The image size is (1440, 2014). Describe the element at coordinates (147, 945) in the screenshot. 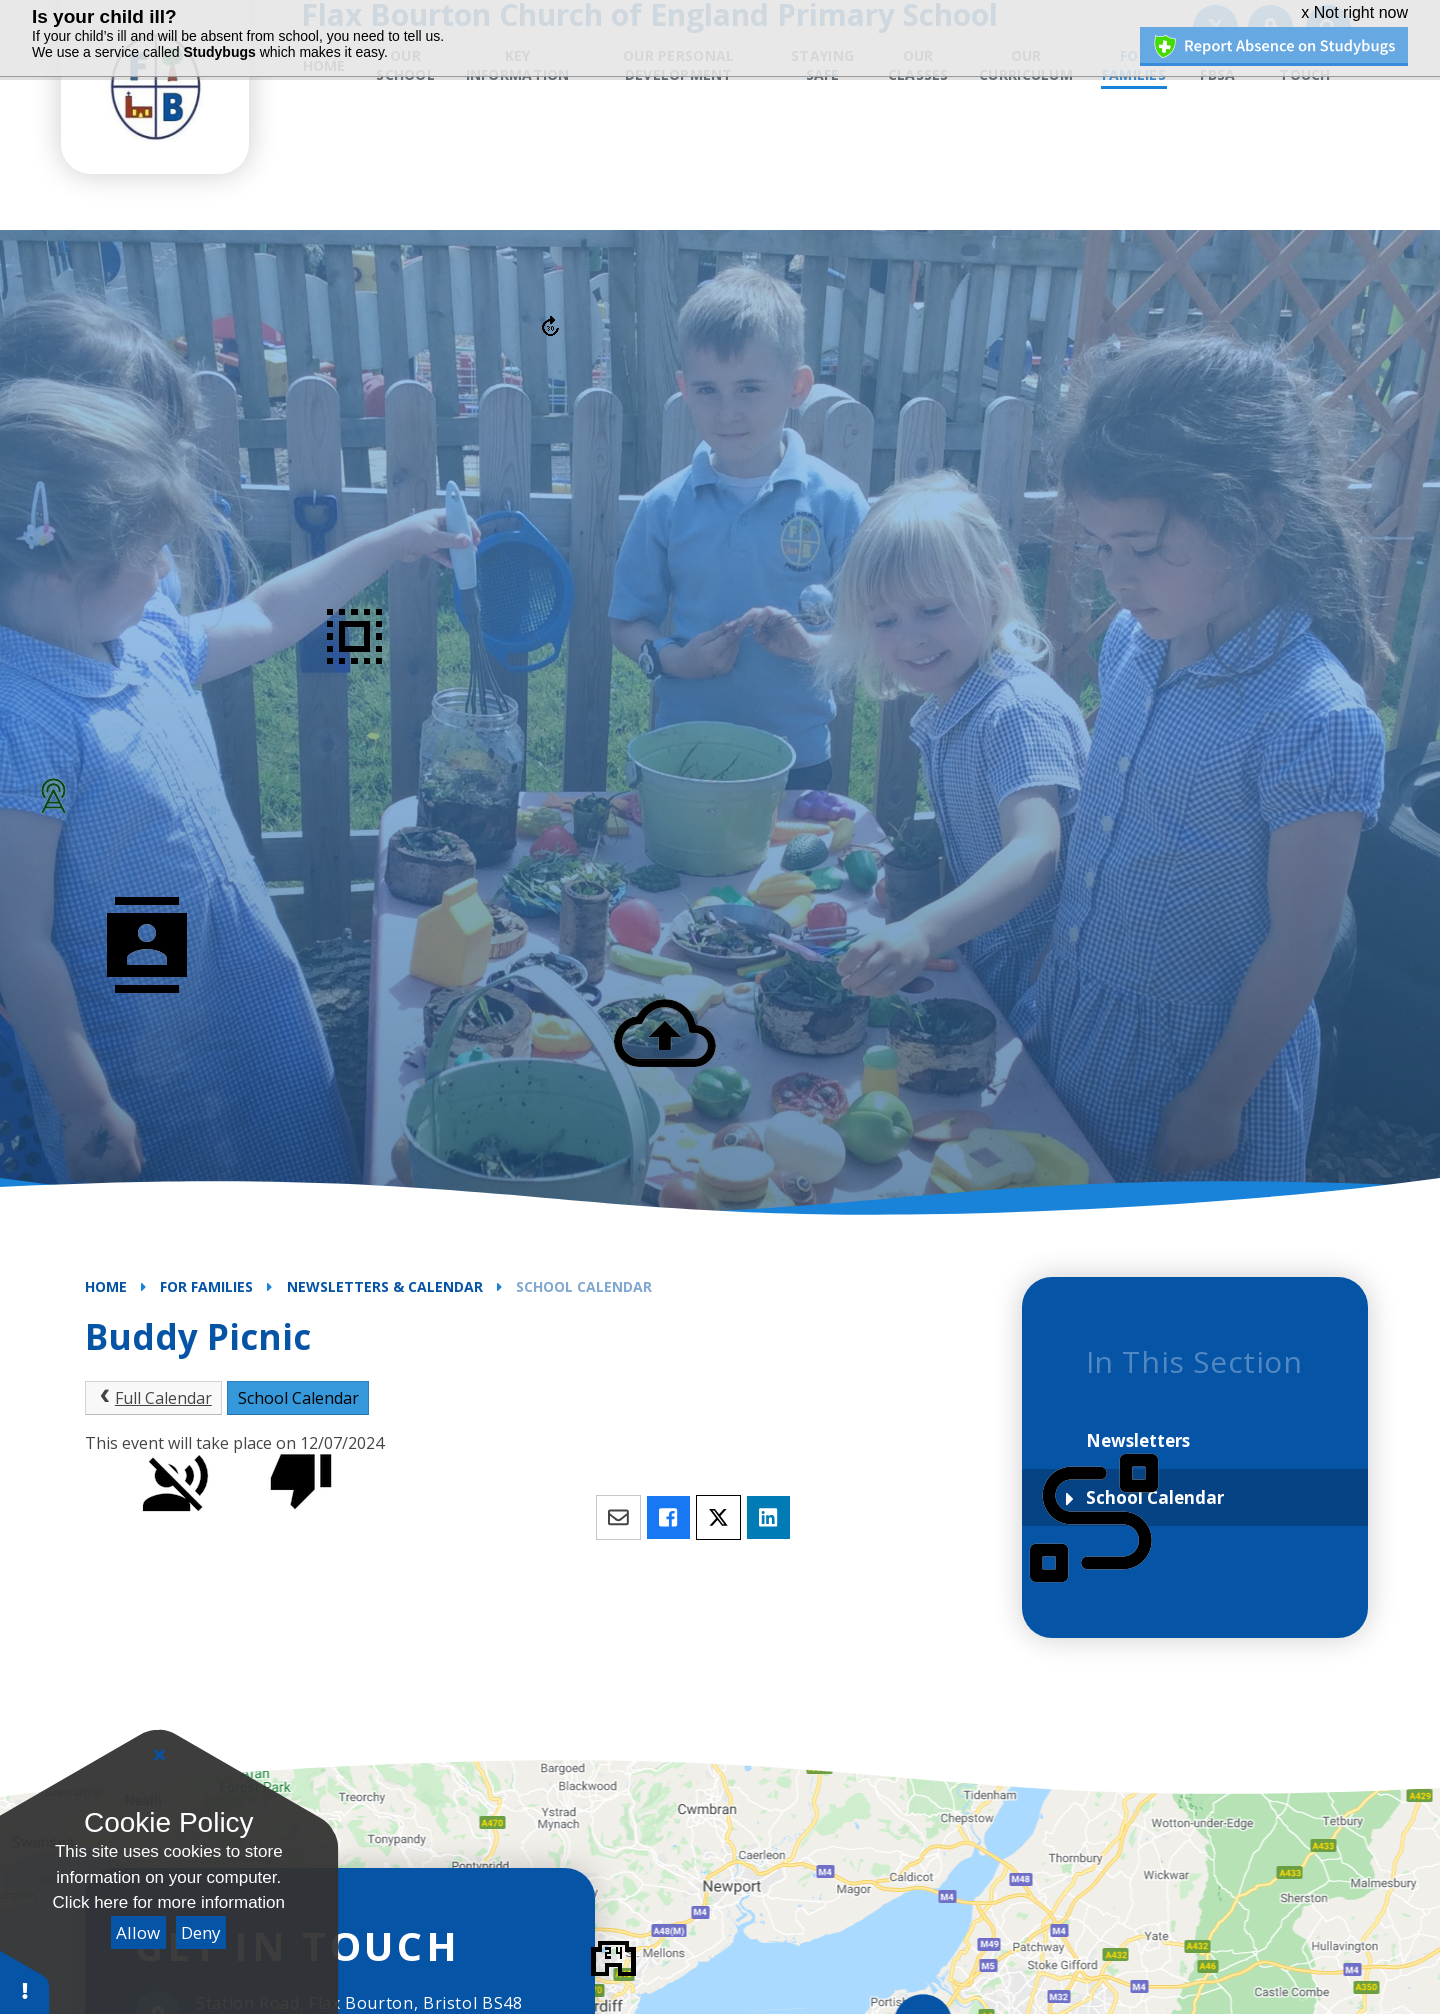

I see `access your contacts list` at that location.